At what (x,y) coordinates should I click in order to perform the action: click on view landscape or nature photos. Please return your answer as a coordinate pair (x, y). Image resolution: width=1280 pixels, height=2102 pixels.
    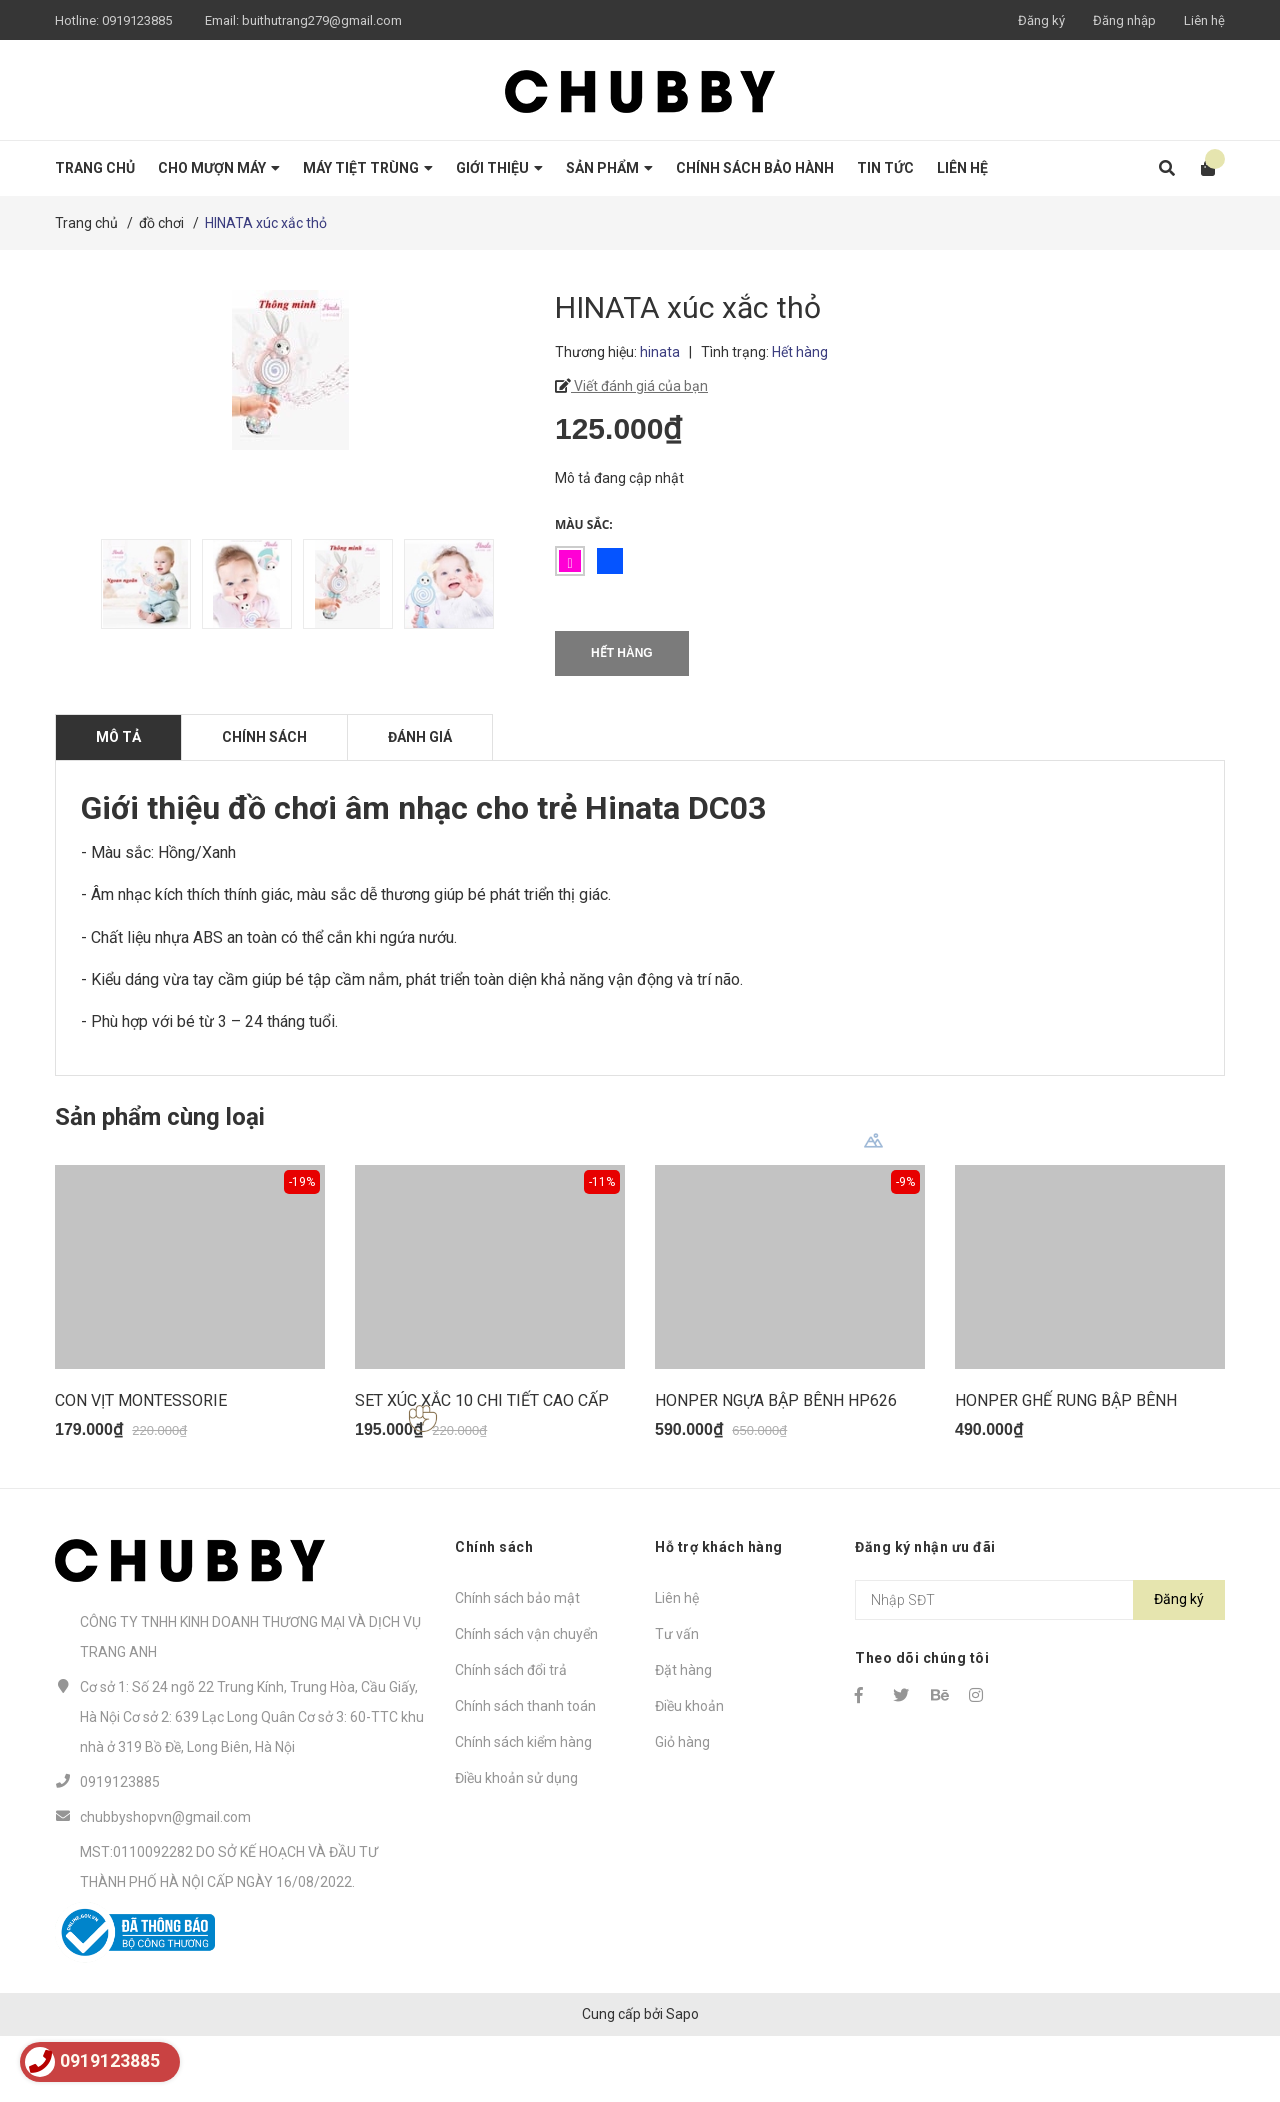
    Looking at the image, I should click on (873, 1141).